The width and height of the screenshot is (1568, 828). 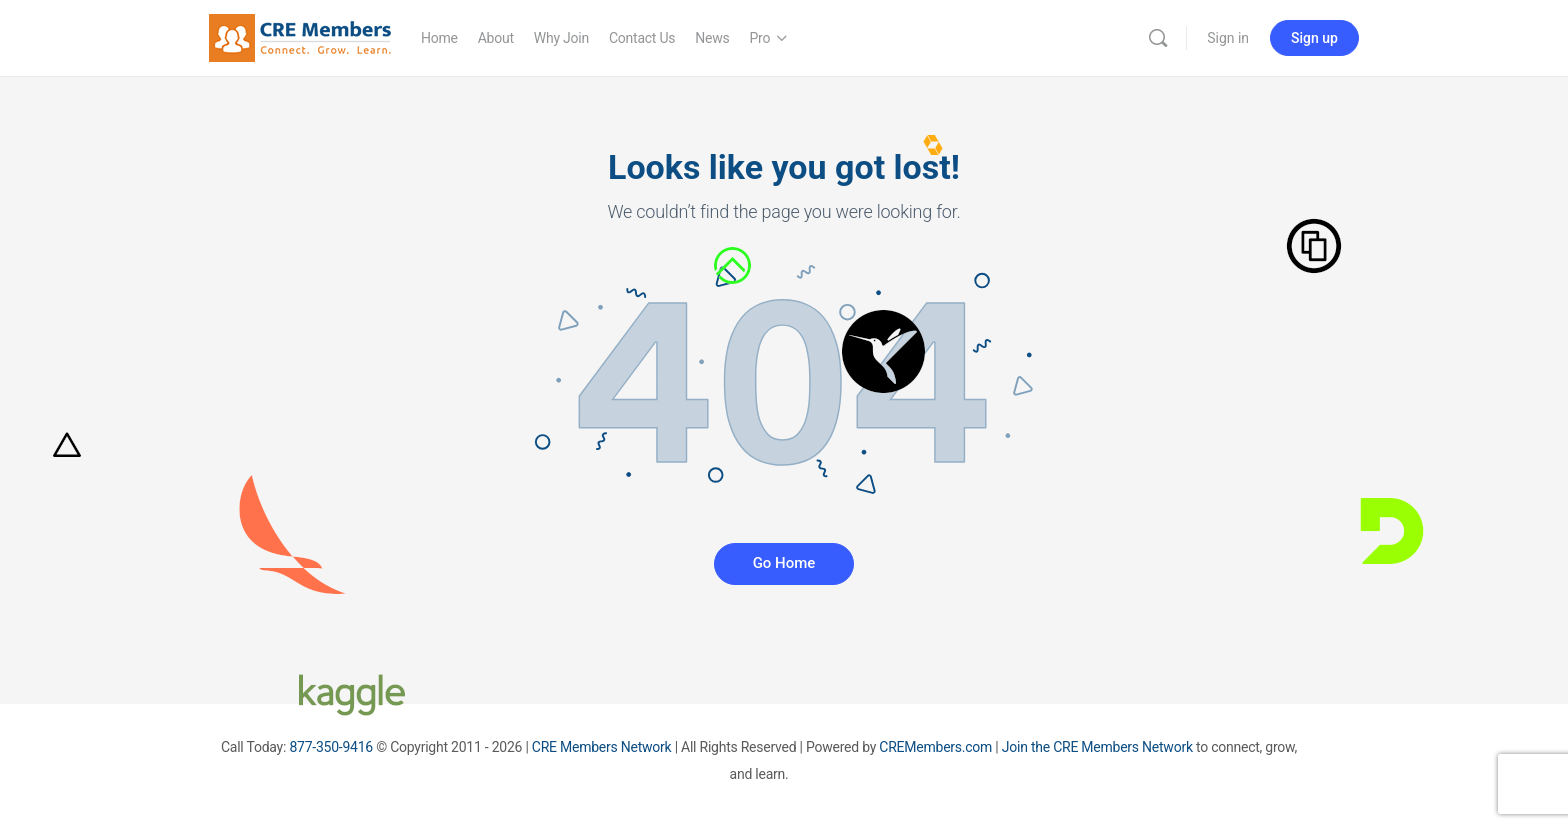 What do you see at coordinates (883, 351) in the screenshot?
I see `InterBase database software logo` at bounding box center [883, 351].